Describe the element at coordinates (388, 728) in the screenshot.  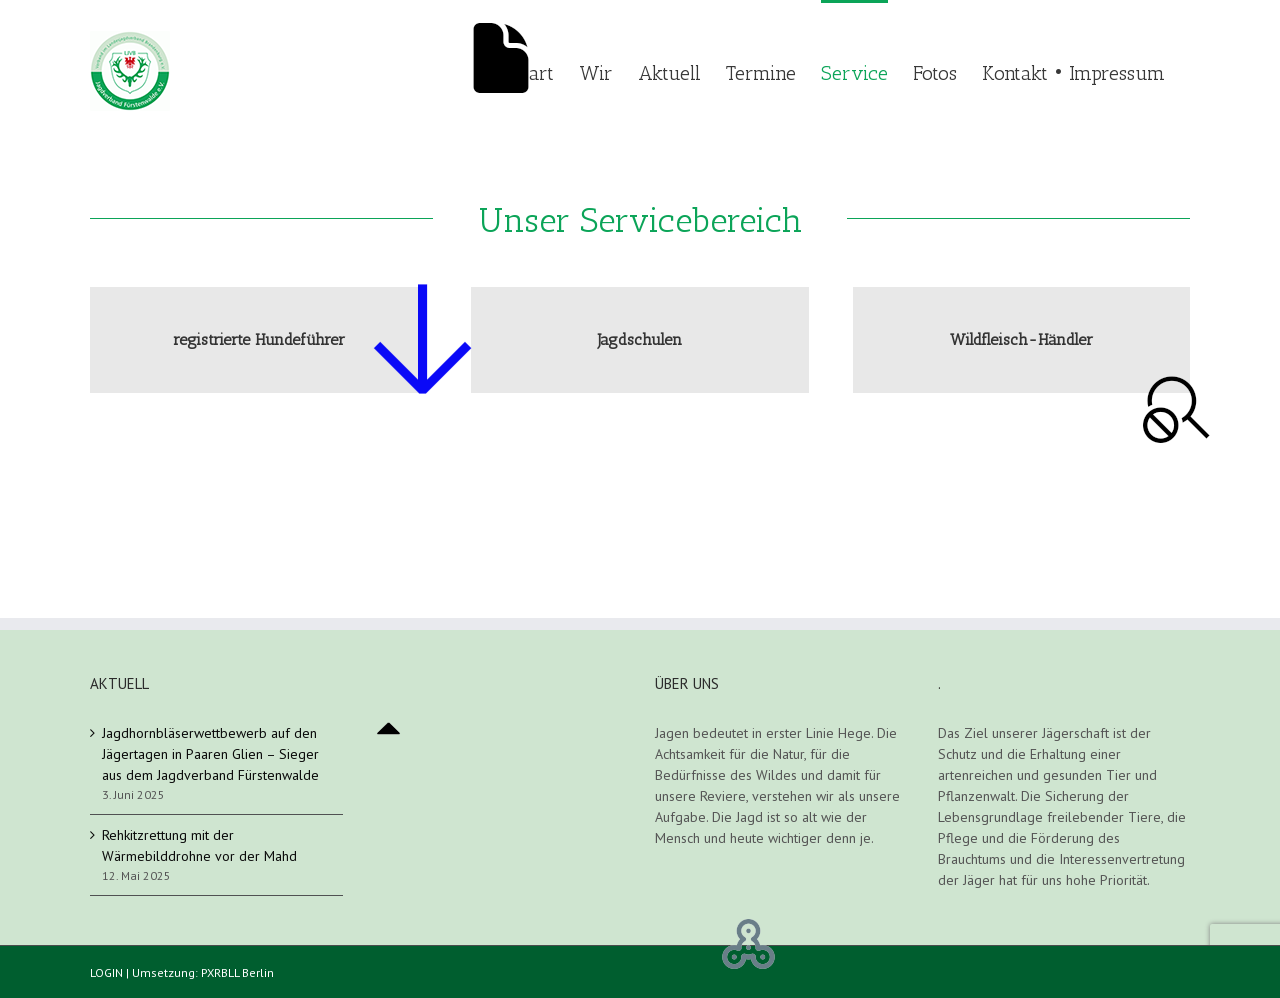
I see `collapse an expanded section or panel` at that location.